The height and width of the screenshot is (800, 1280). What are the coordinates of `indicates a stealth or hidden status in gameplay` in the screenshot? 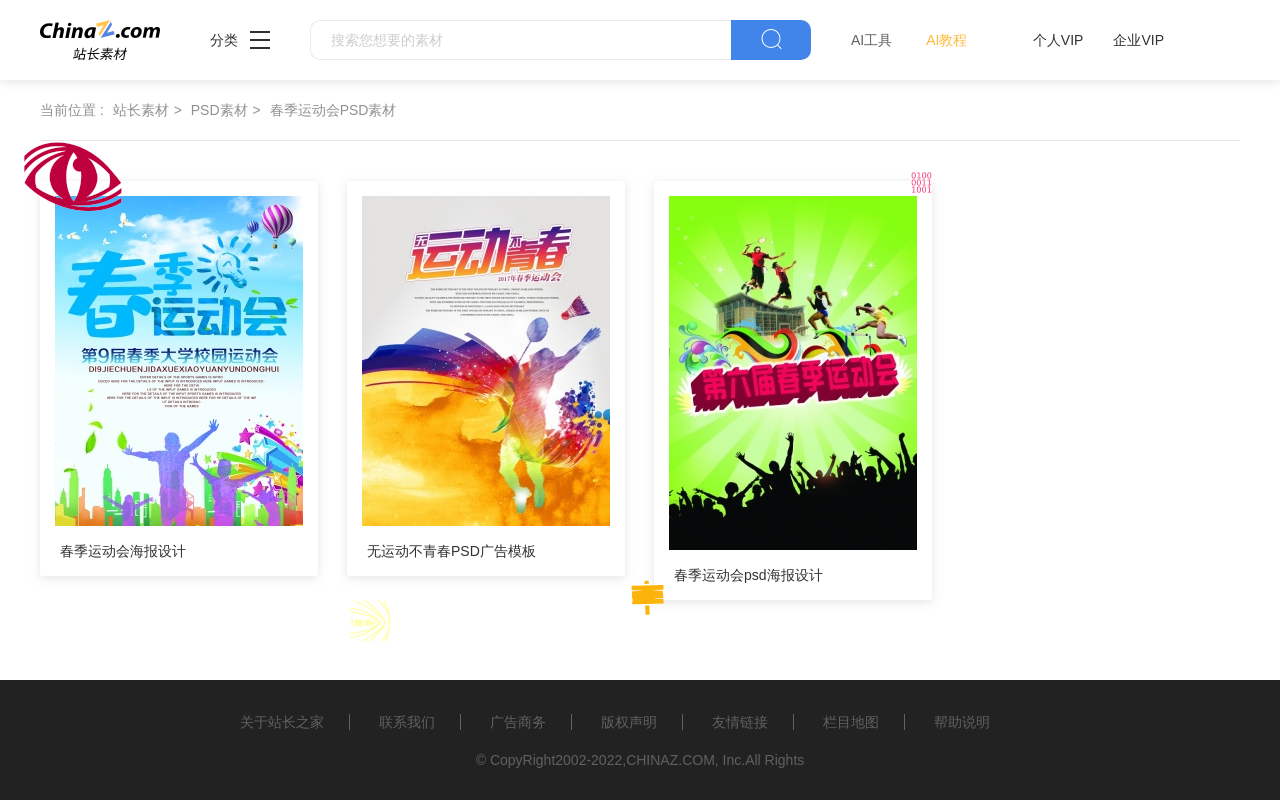 It's located at (72, 176).